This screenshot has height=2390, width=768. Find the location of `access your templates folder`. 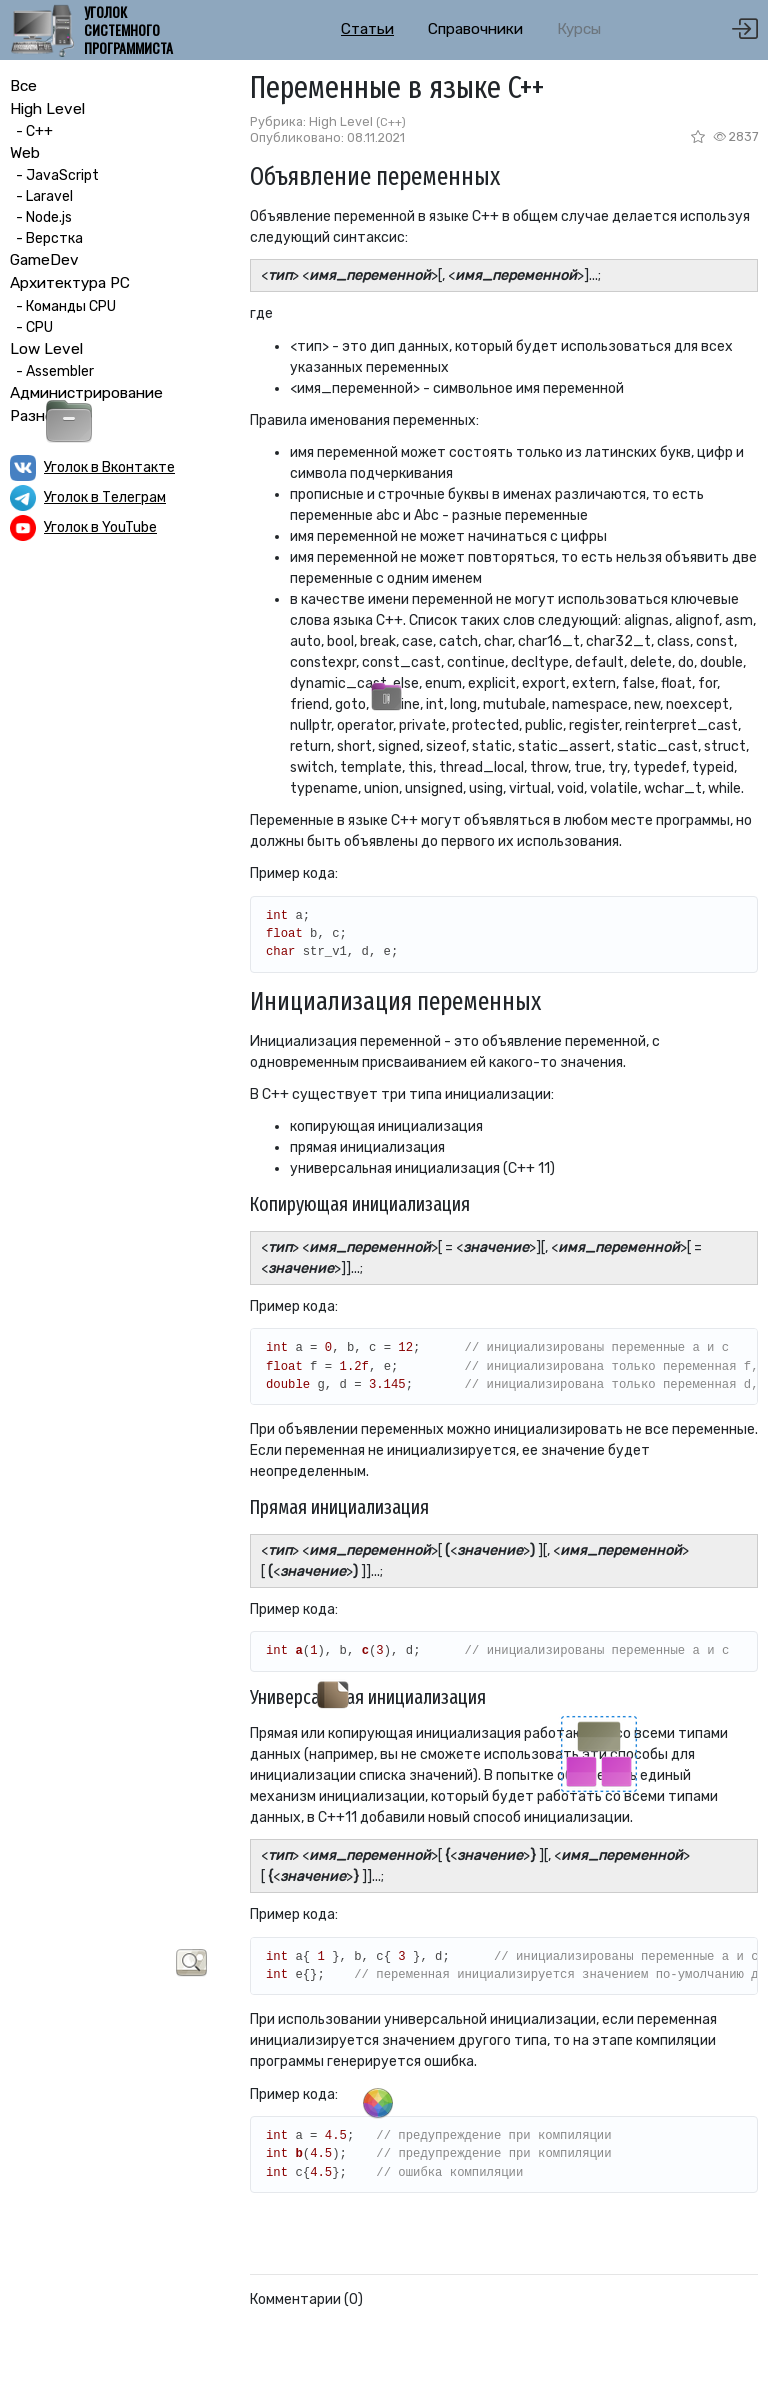

access your templates folder is located at coordinates (386, 696).